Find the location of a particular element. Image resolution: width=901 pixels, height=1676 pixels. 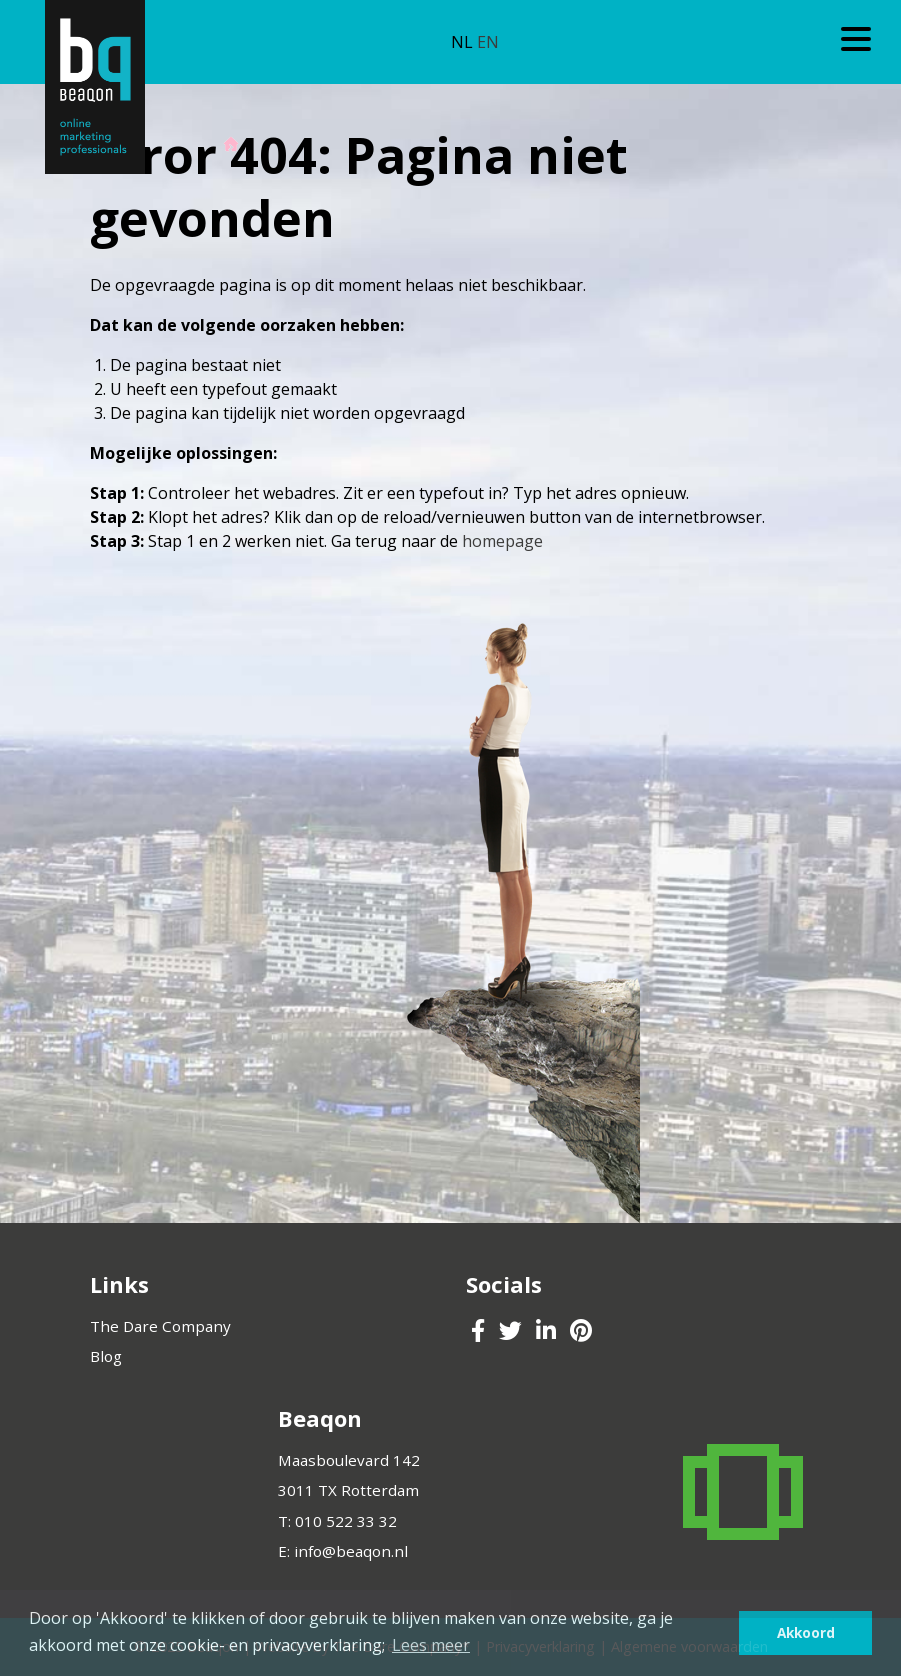

report property damage is located at coordinates (231, 144).